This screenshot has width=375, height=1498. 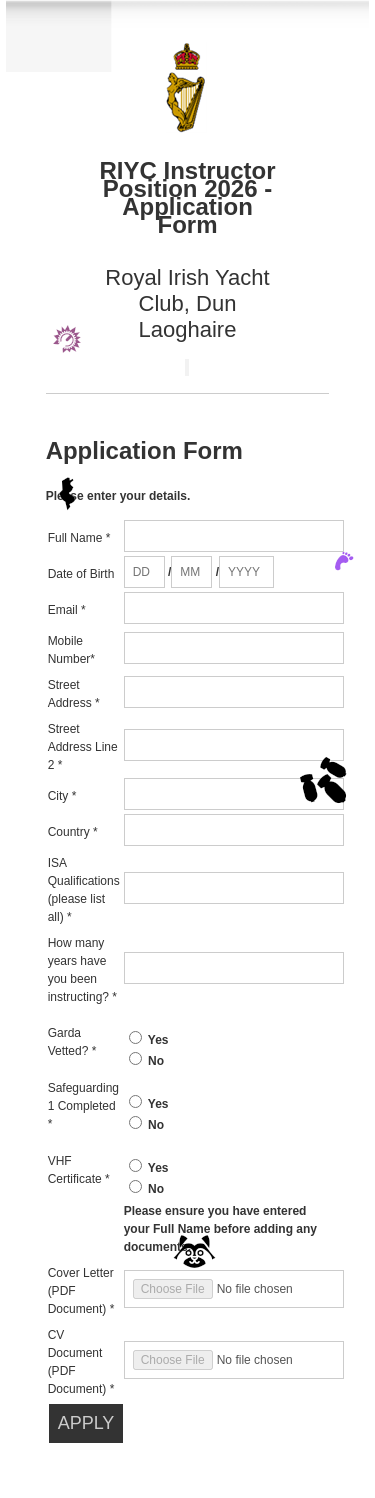 What do you see at coordinates (194, 1251) in the screenshot?
I see `raccoon character or mascot avatar` at bounding box center [194, 1251].